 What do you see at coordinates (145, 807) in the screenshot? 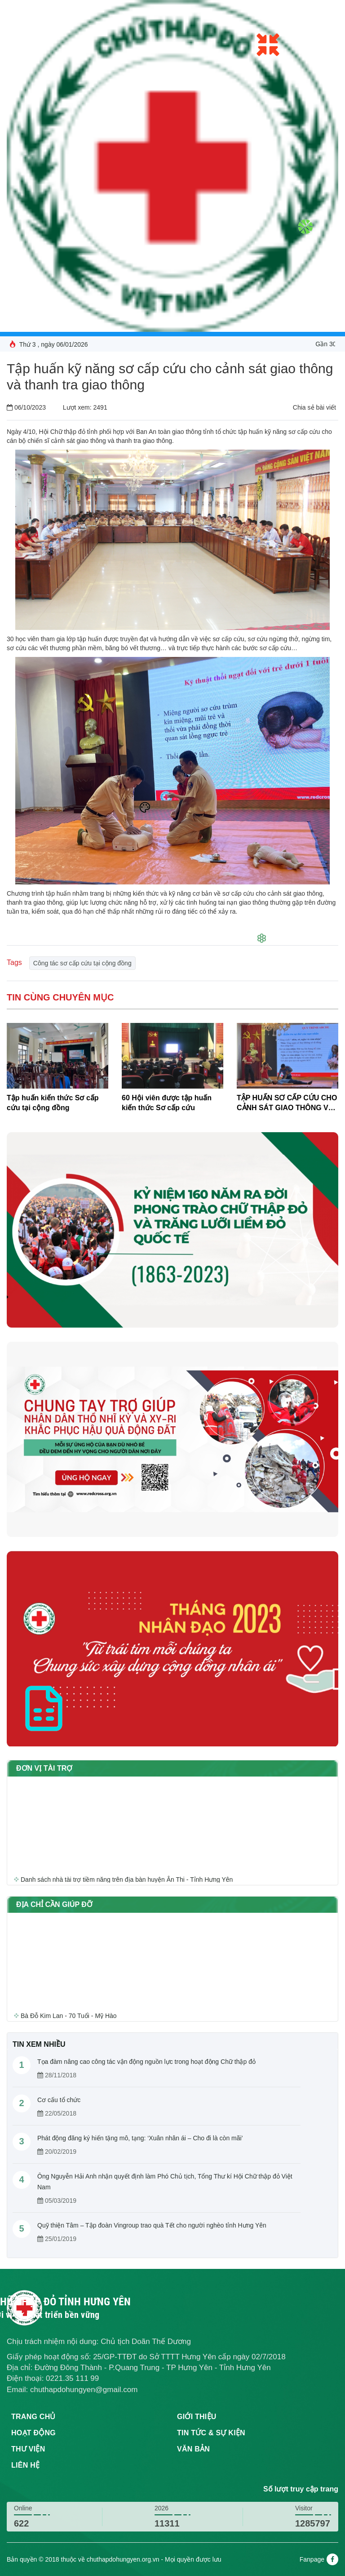
I see `open color picker or theme options` at bounding box center [145, 807].